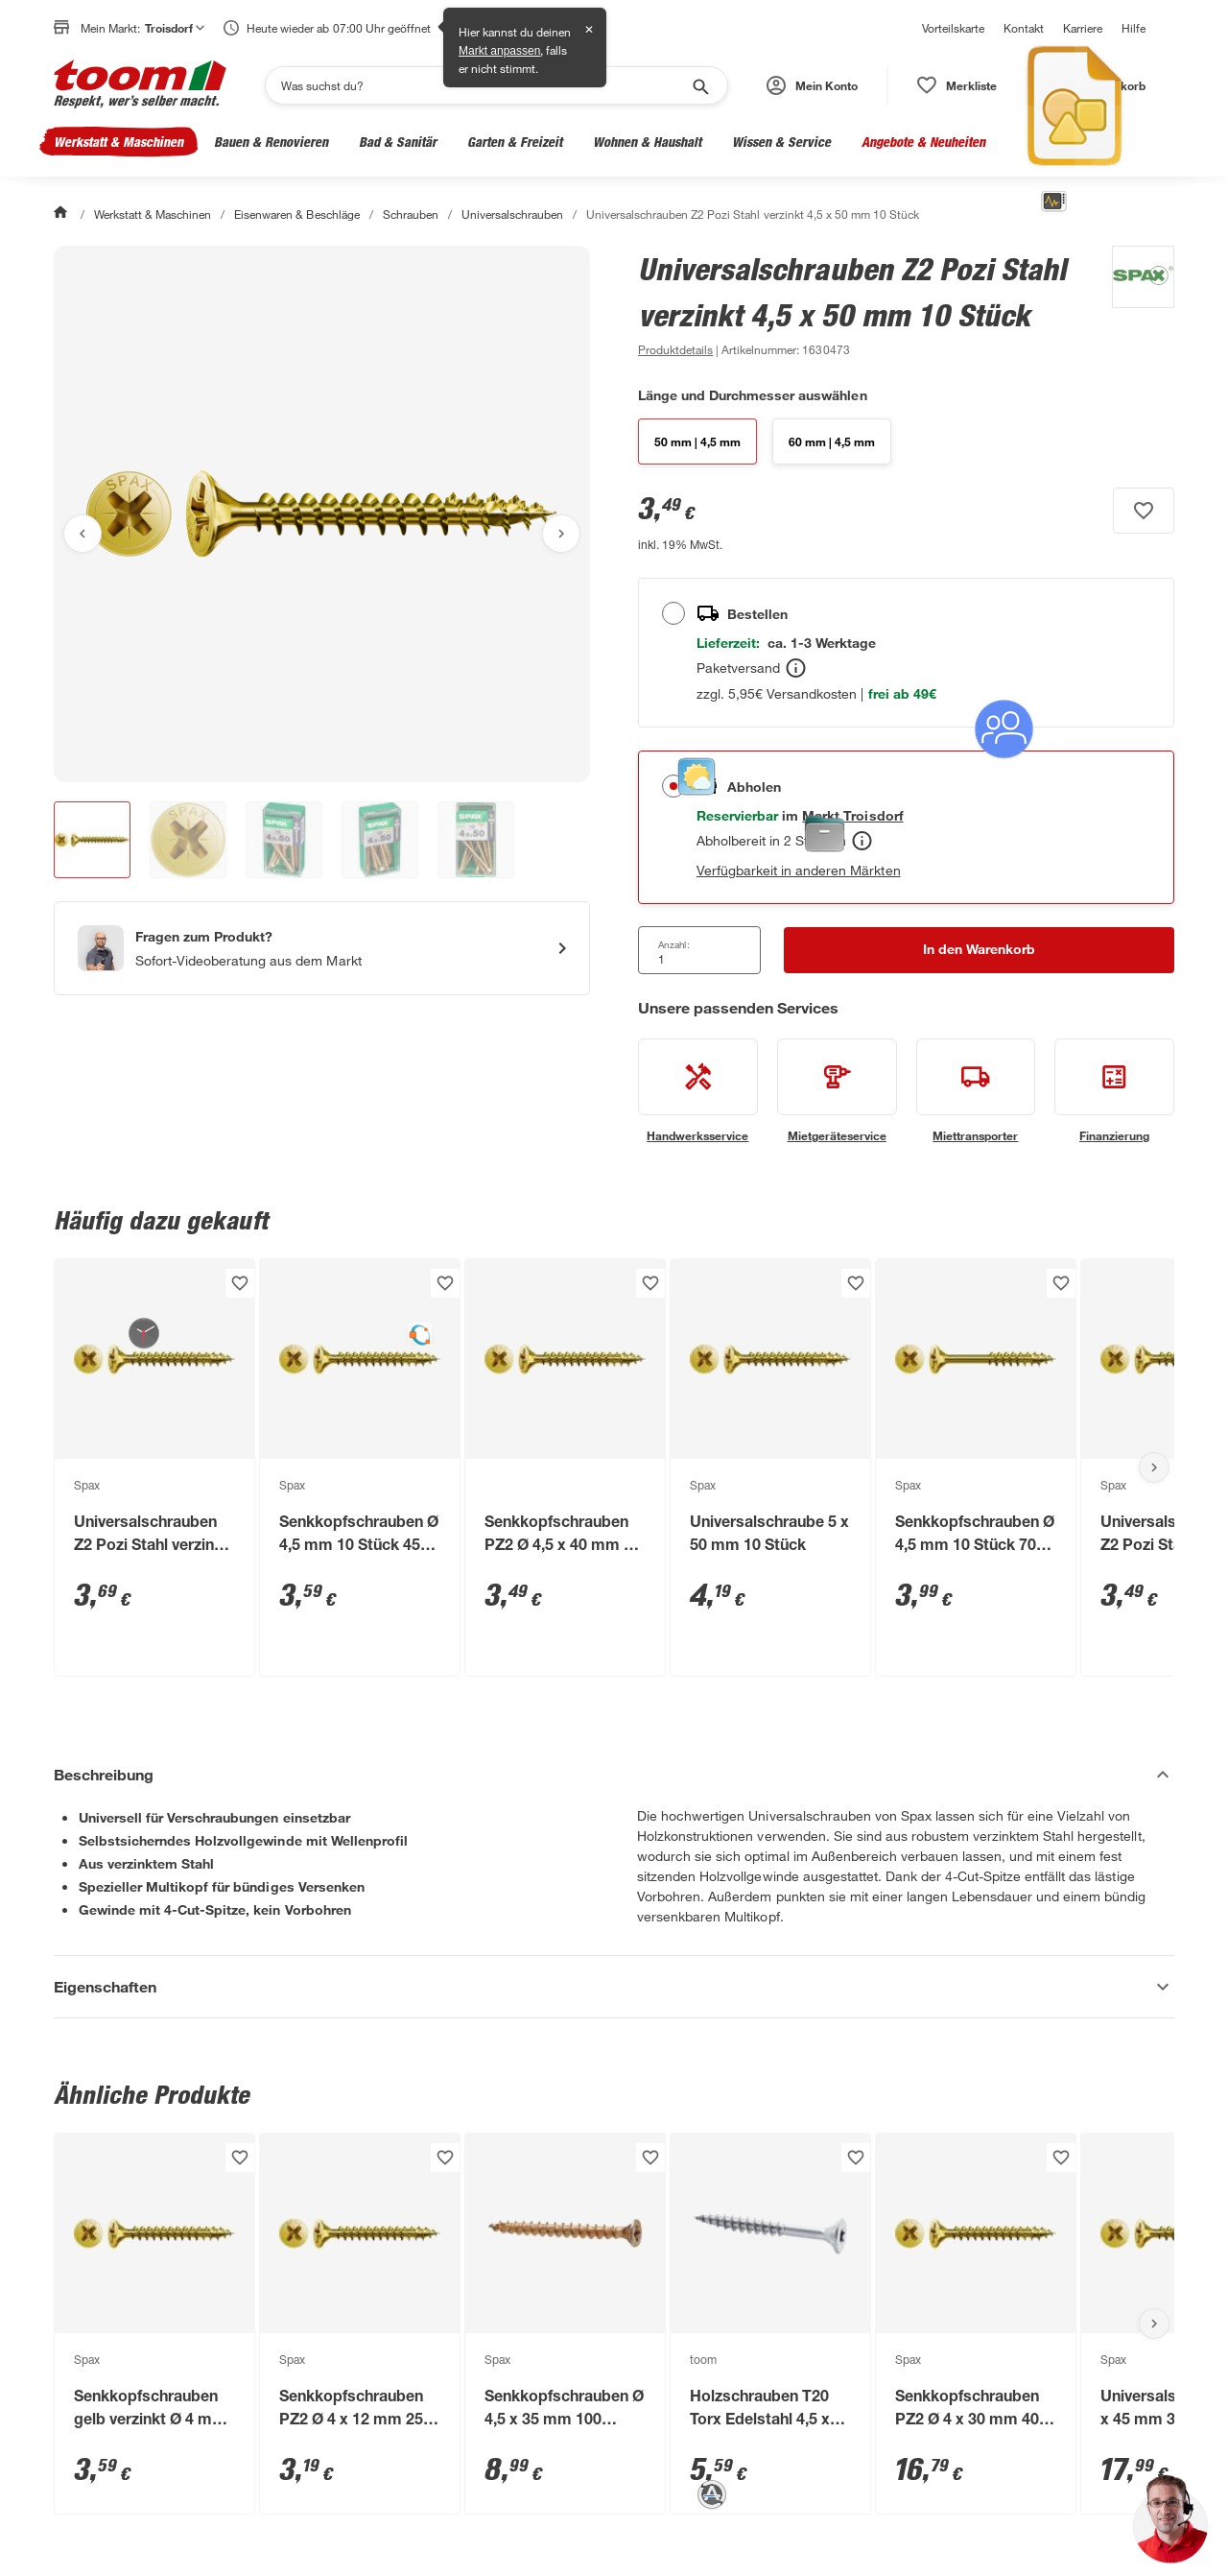  I want to click on open the software updater application, so click(712, 2494).